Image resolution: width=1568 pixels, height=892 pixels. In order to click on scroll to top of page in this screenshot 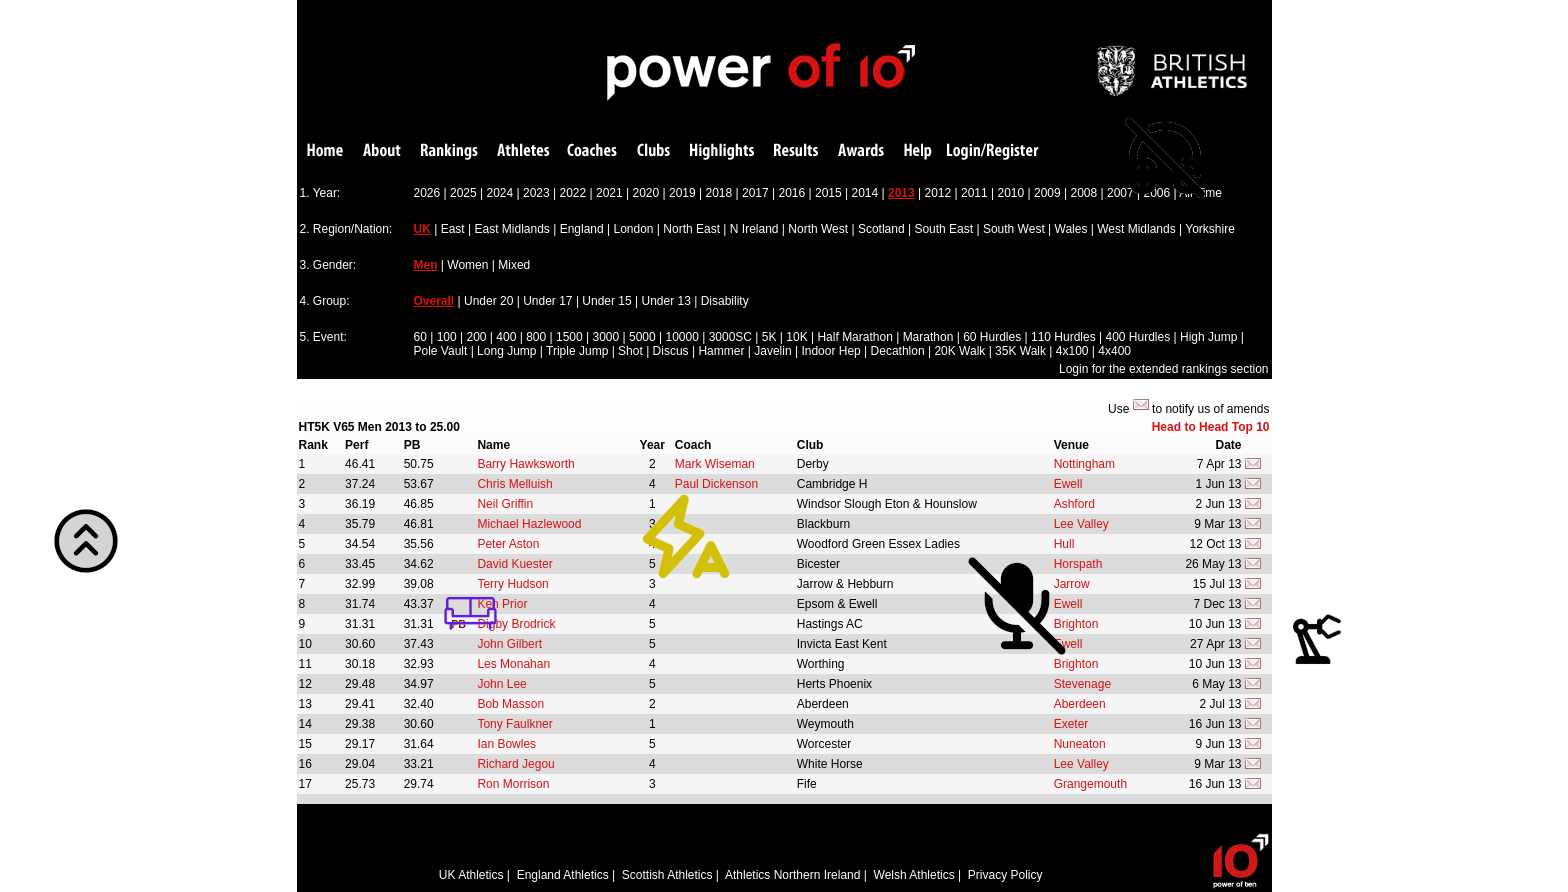, I will do `click(86, 541)`.